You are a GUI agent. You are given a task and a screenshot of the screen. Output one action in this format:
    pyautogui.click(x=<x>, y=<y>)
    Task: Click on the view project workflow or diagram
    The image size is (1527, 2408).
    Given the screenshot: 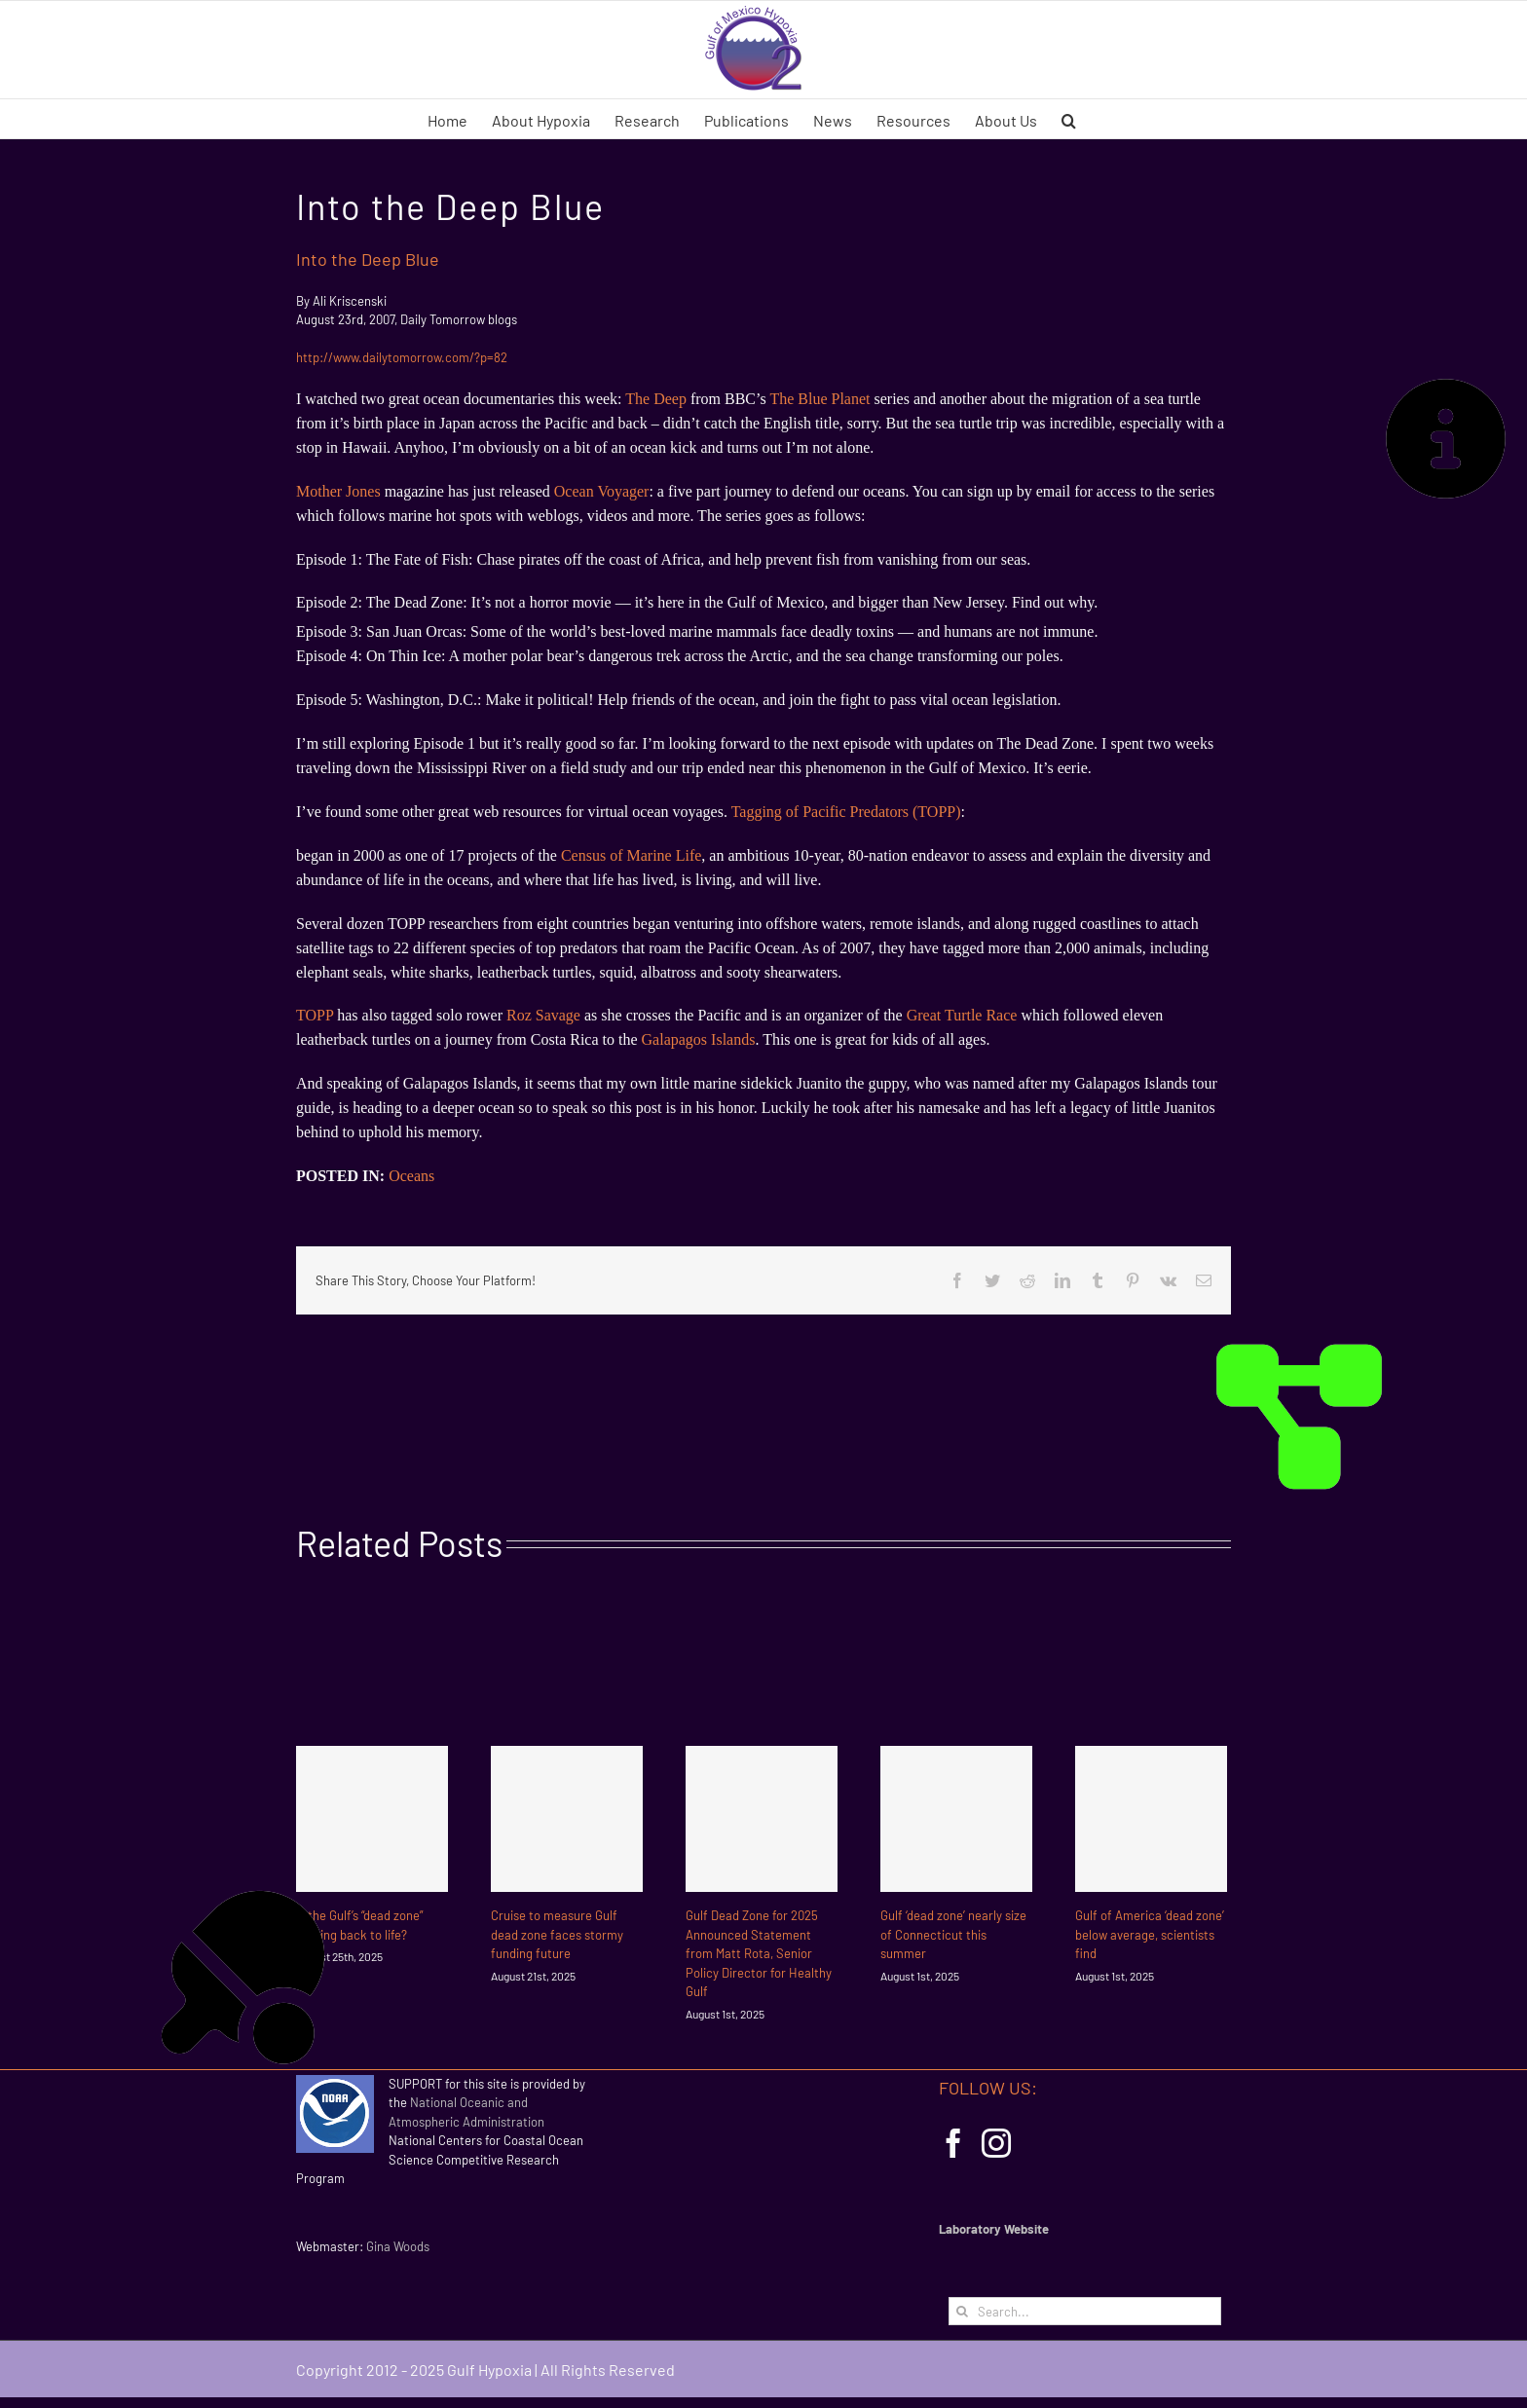 What is the action you would take?
    pyautogui.click(x=1299, y=1417)
    